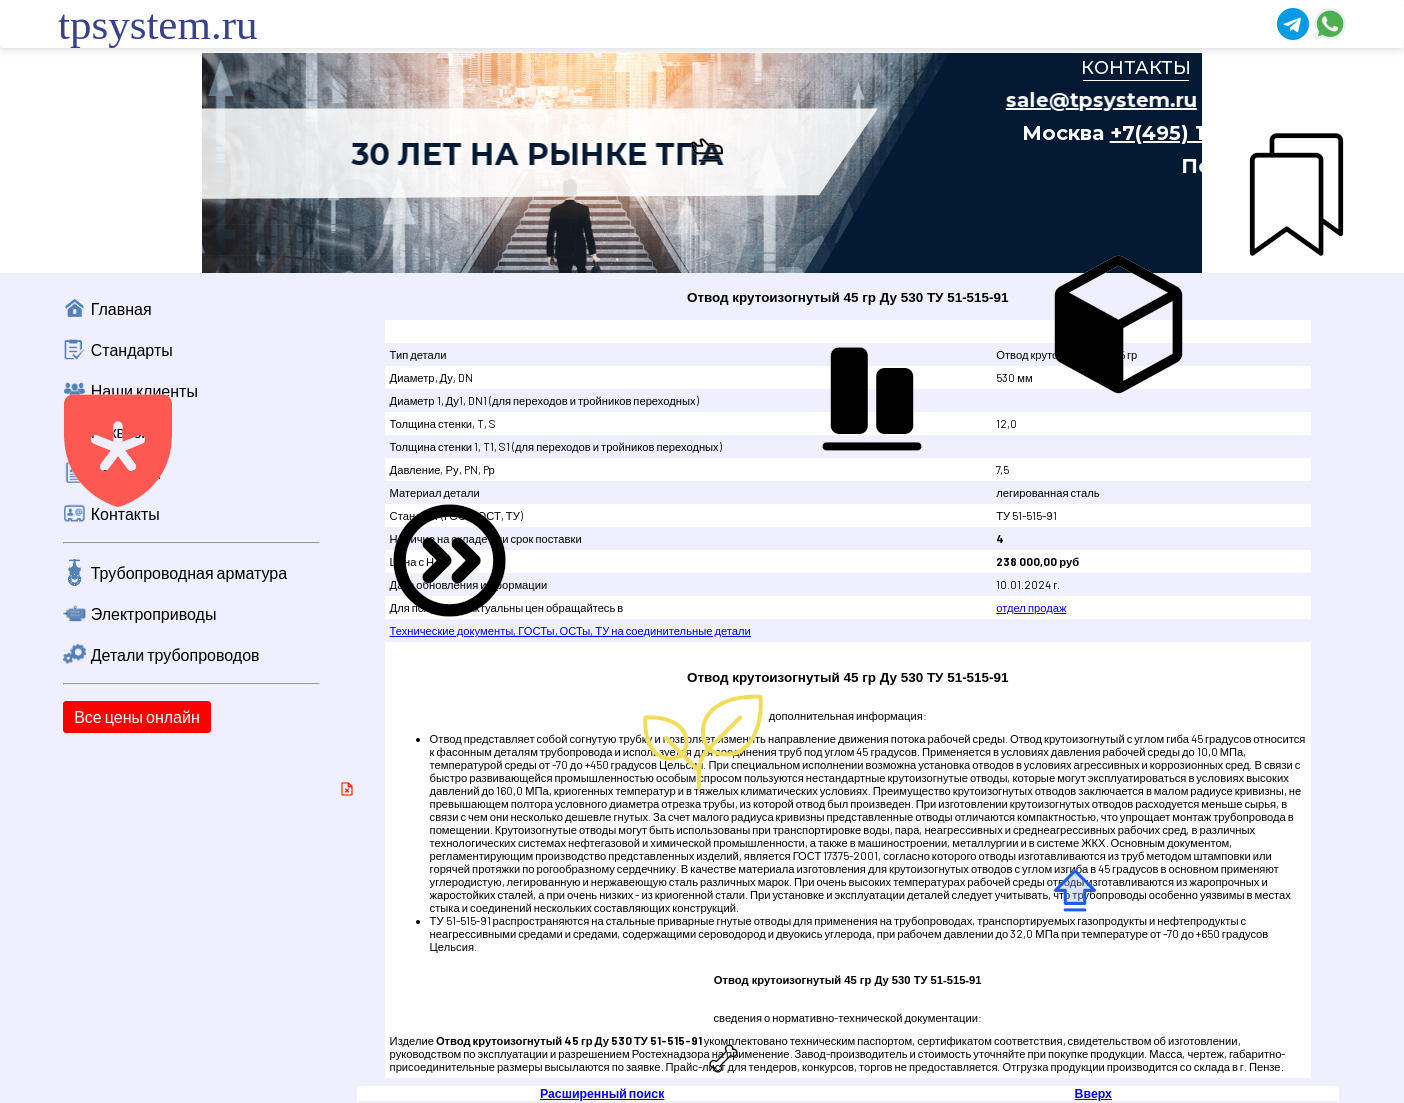 Image resolution: width=1404 pixels, height=1103 pixels. I want to click on access pet-related features or settings, so click(723, 1058).